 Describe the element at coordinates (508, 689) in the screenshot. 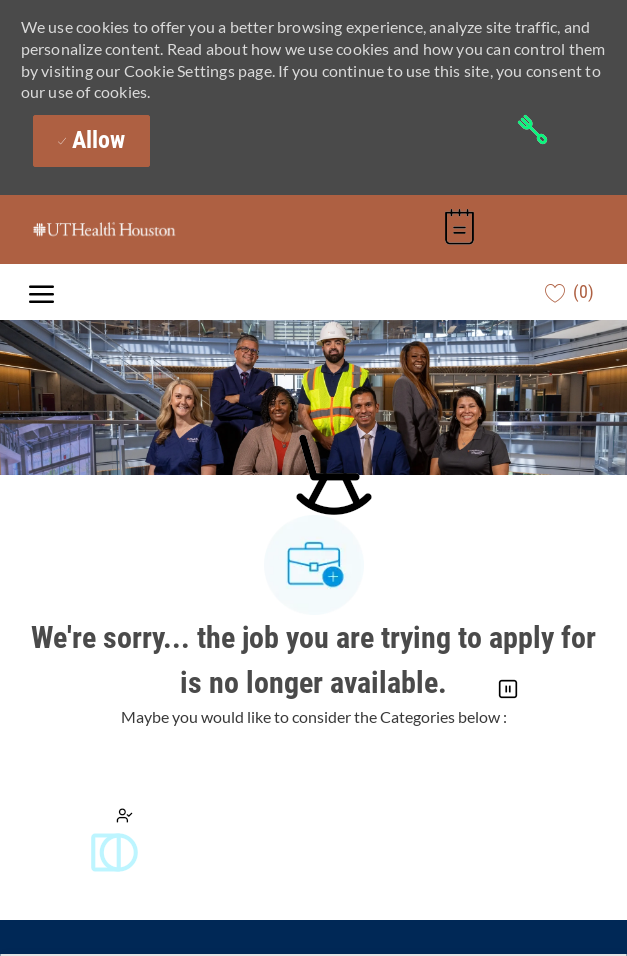

I see `pause media playback` at that location.